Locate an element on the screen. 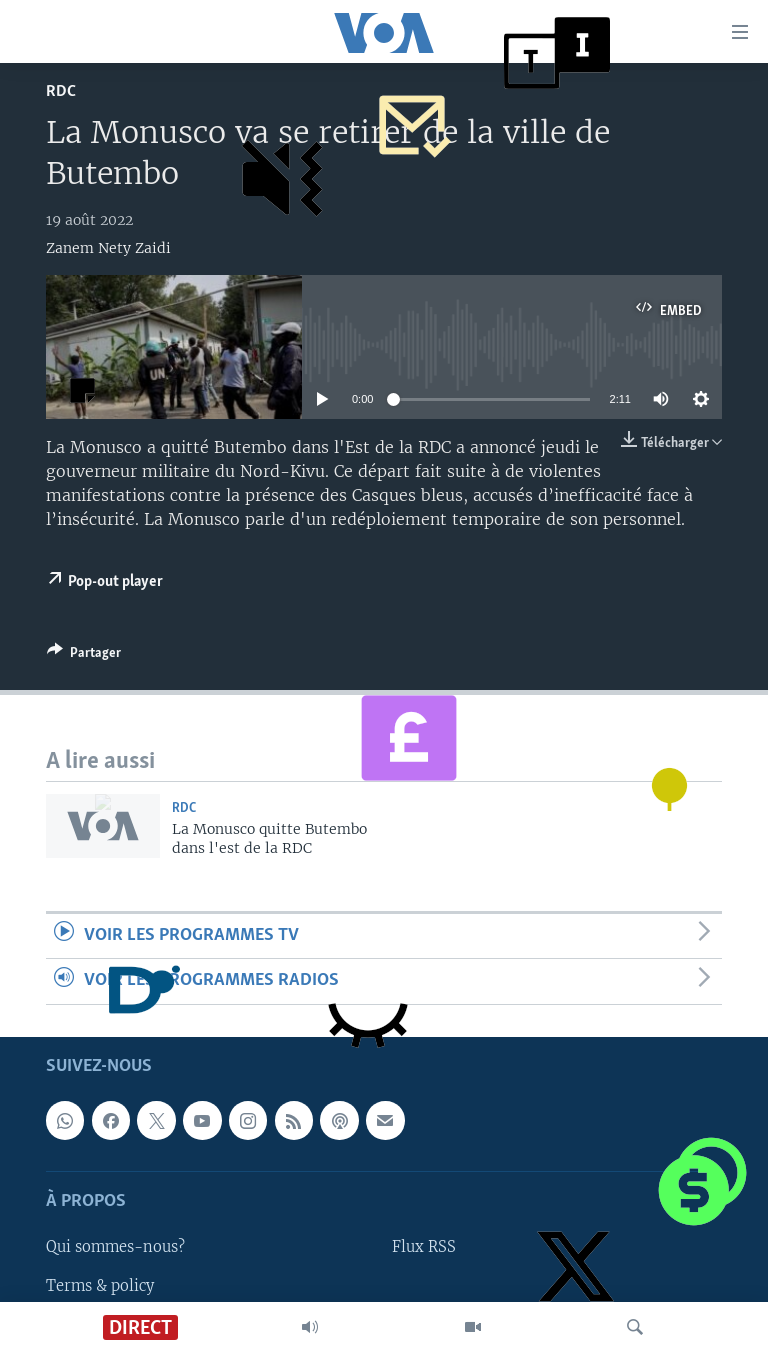 Image resolution: width=768 pixels, height=1352 pixels. create a new sticky note is located at coordinates (82, 390).